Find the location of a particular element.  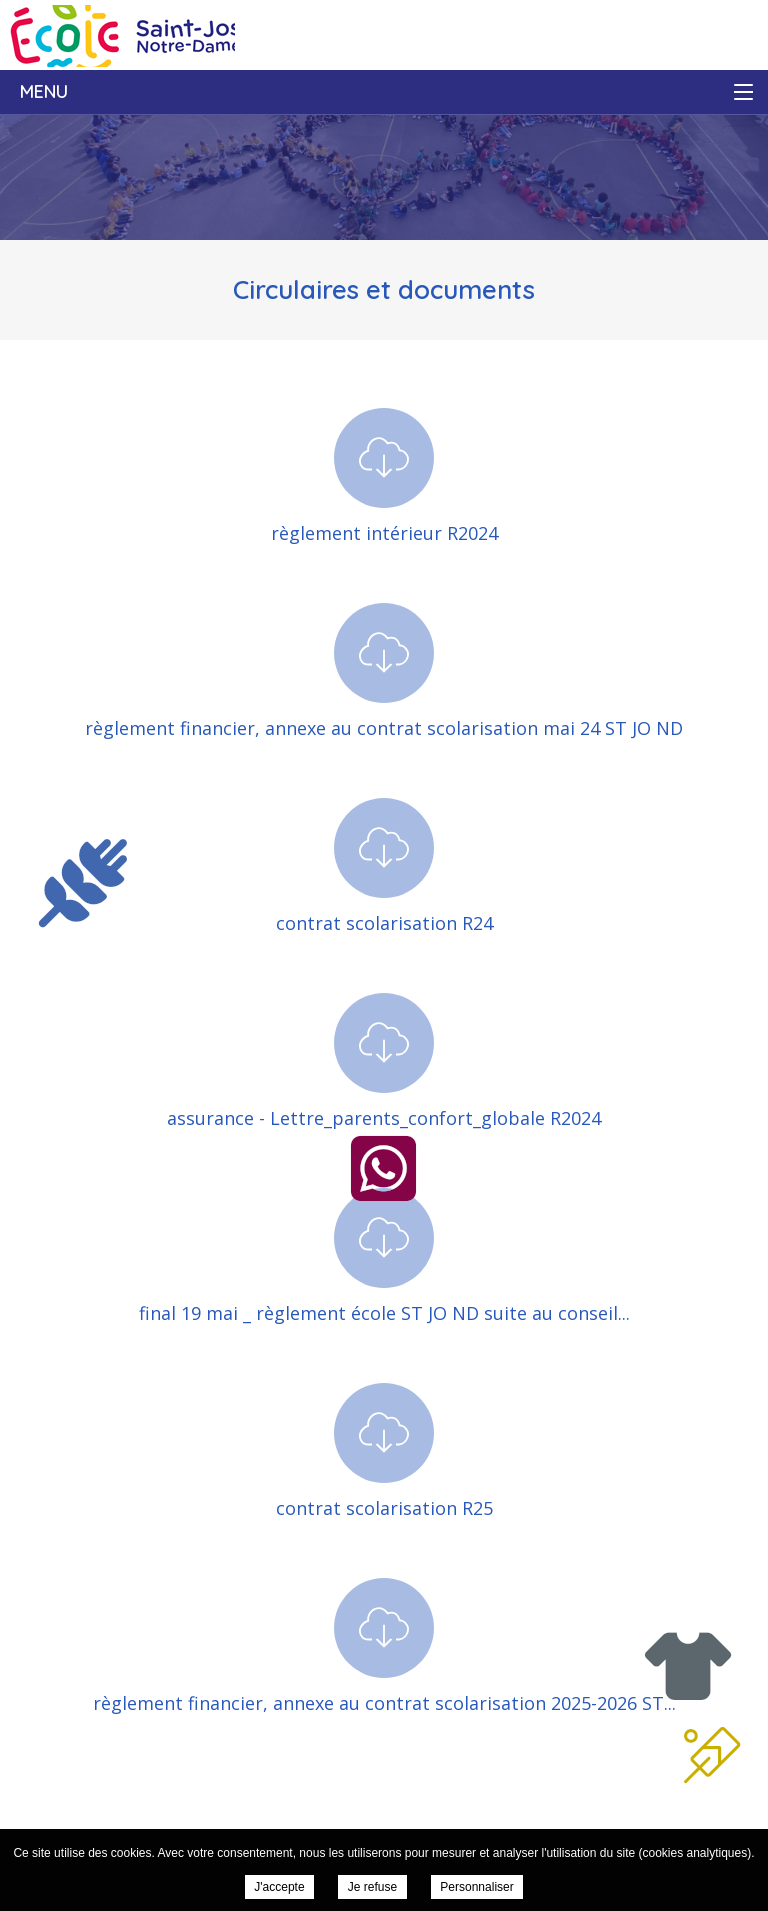

access cricket sports scores or updates is located at coordinates (709, 1754).